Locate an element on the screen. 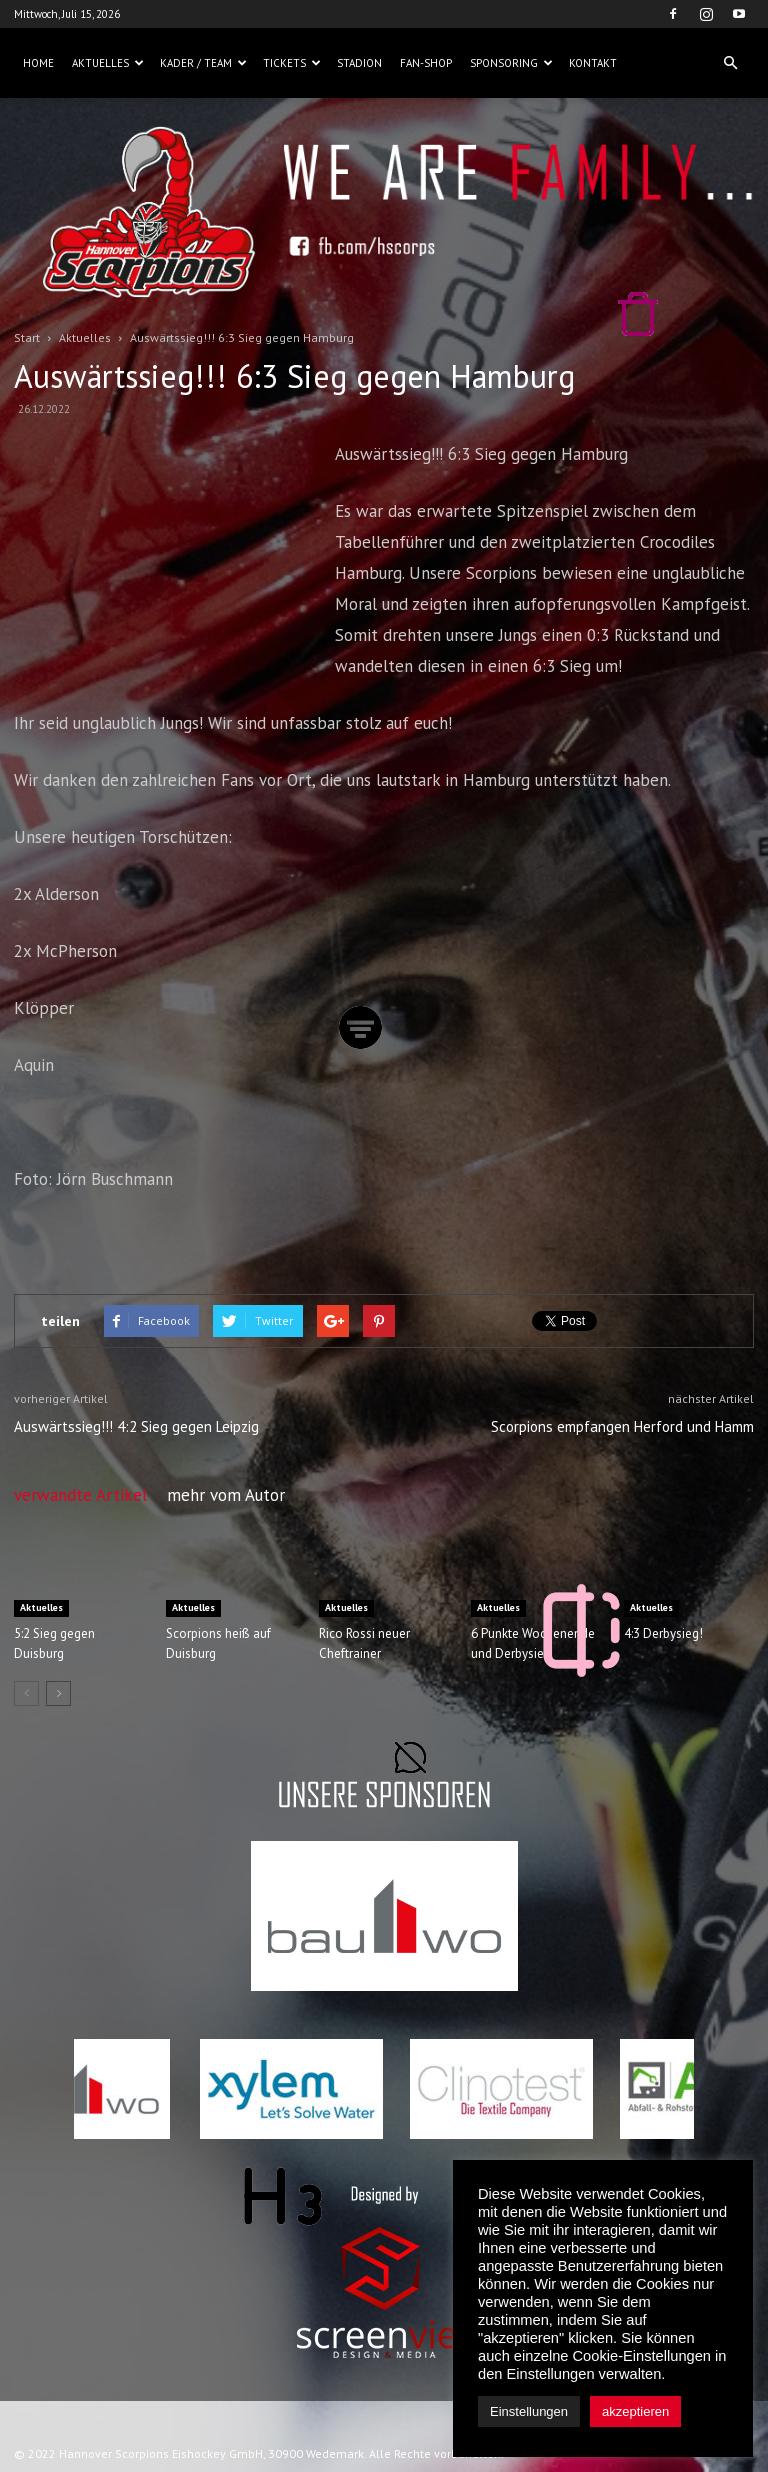  delete selected item is located at coordinates (638, 314).